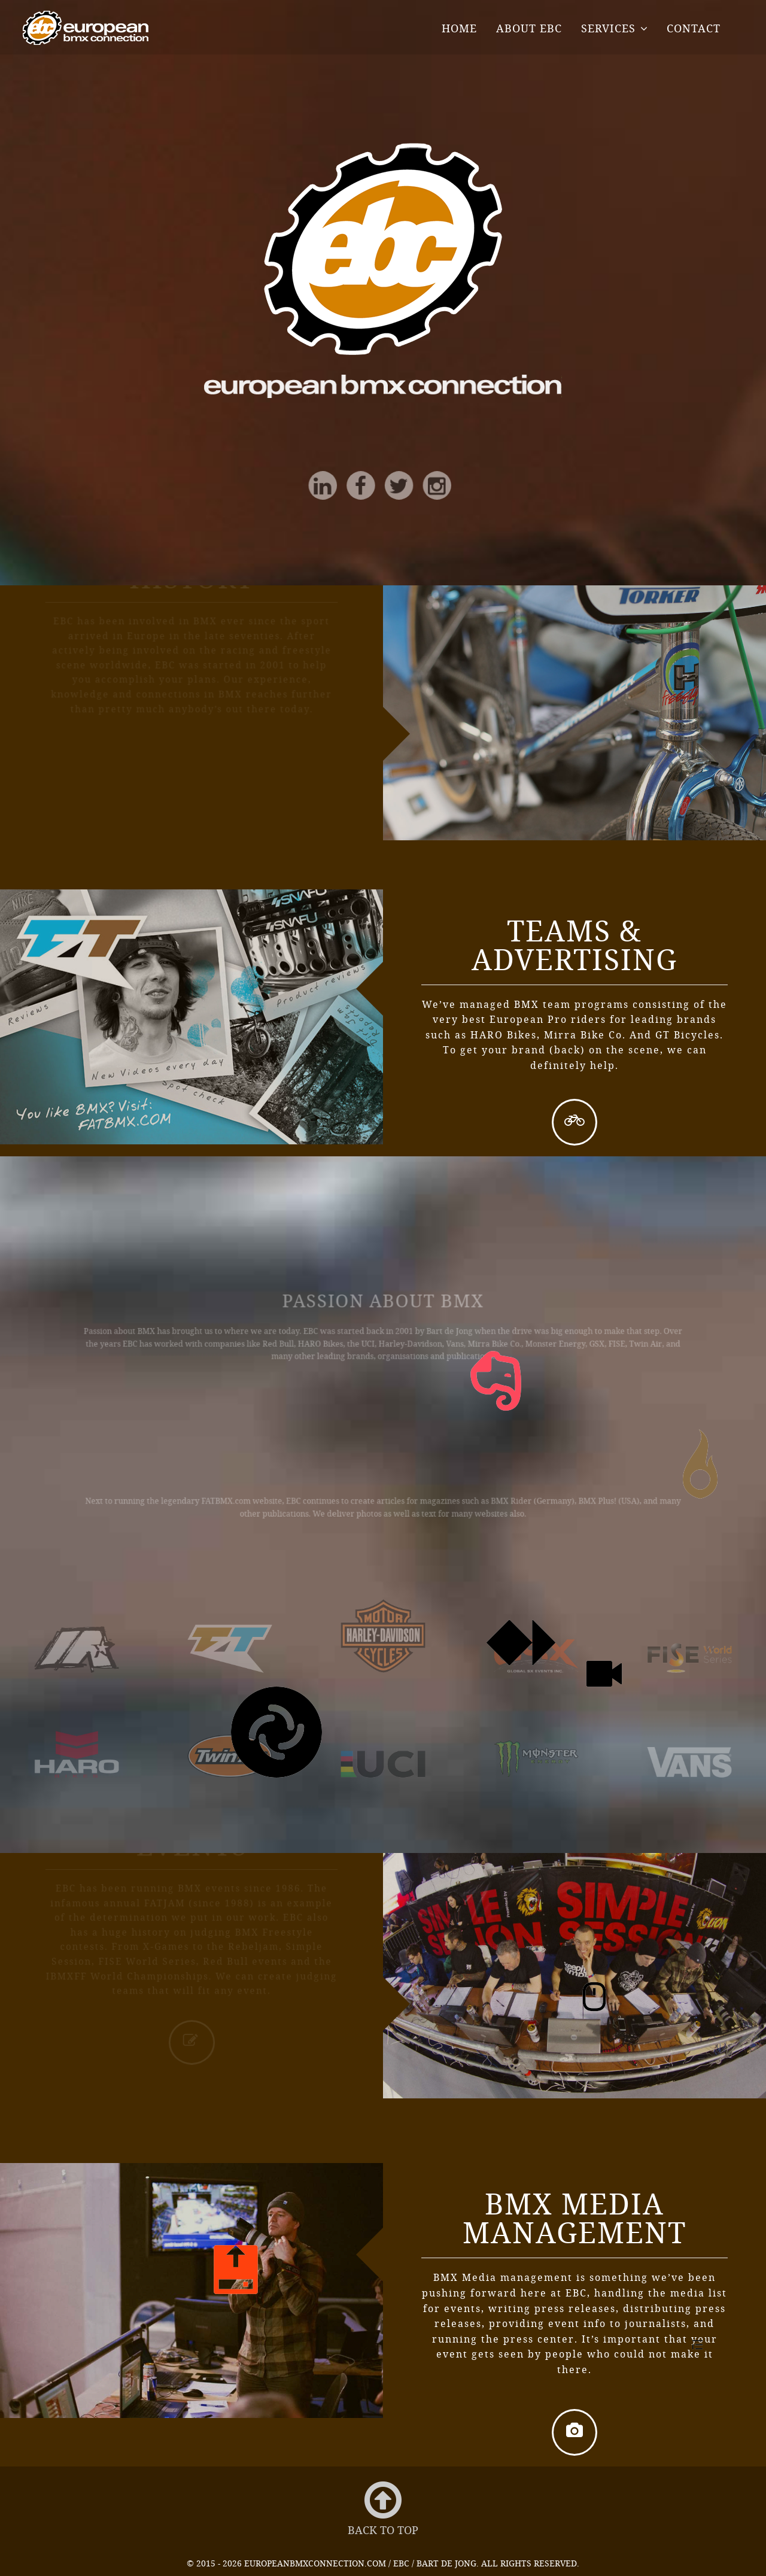  What do you see at coordinates (496, 1379) in the screenshot?
I see `open Evernote app` at bounding box center [496, 1379].